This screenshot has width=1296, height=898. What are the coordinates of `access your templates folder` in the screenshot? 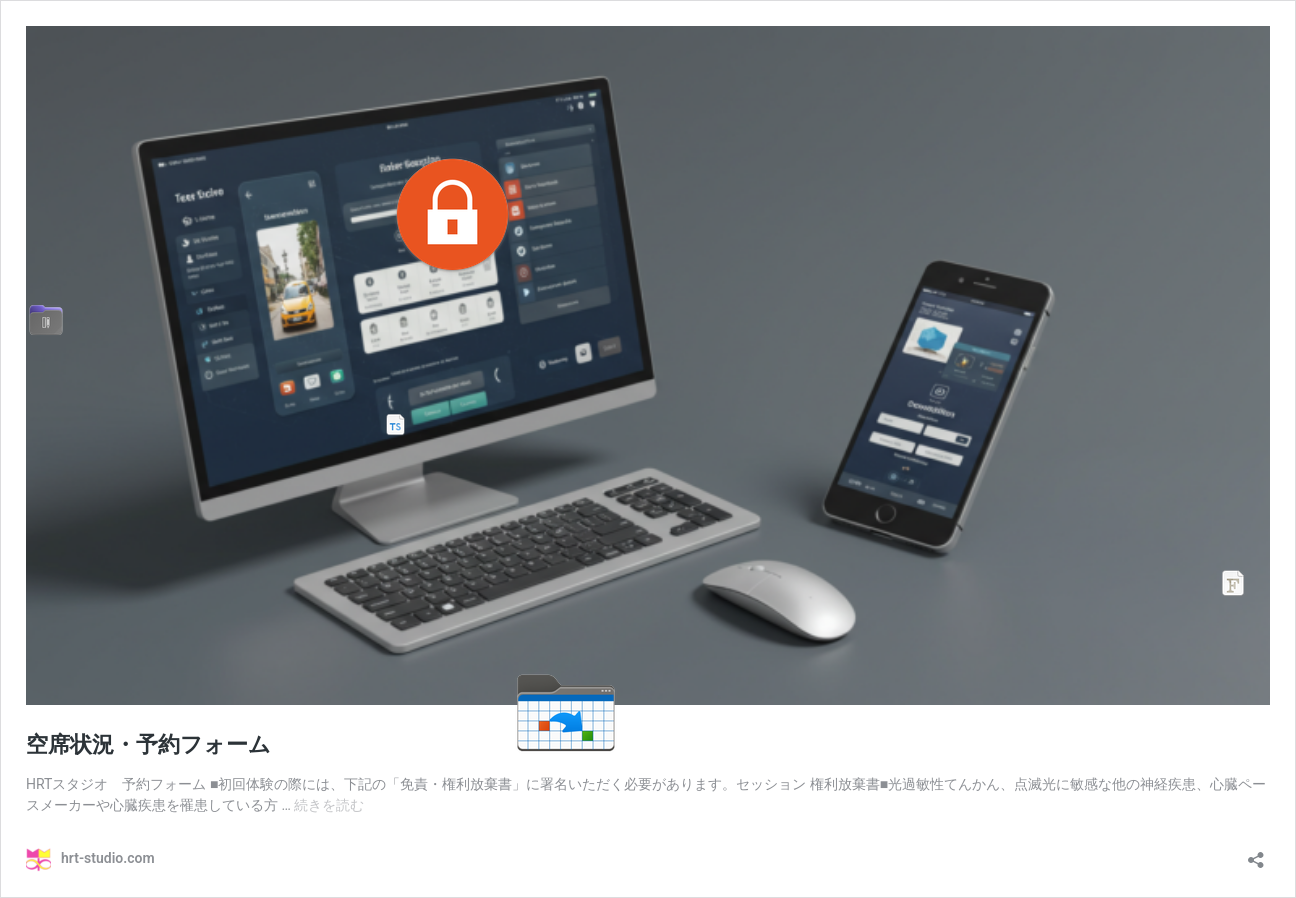 It's located at (46, 320).